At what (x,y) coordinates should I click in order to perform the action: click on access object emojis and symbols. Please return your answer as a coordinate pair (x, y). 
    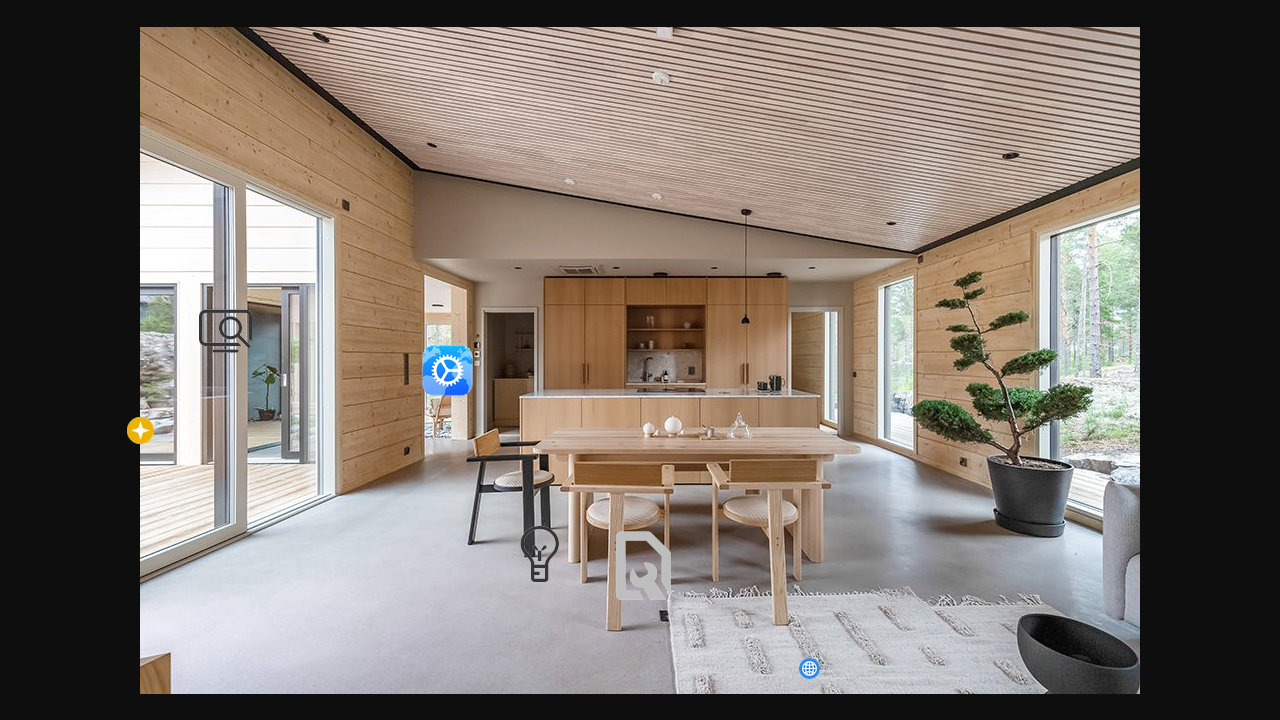
    Looking at the image, I should click on (538, 554).